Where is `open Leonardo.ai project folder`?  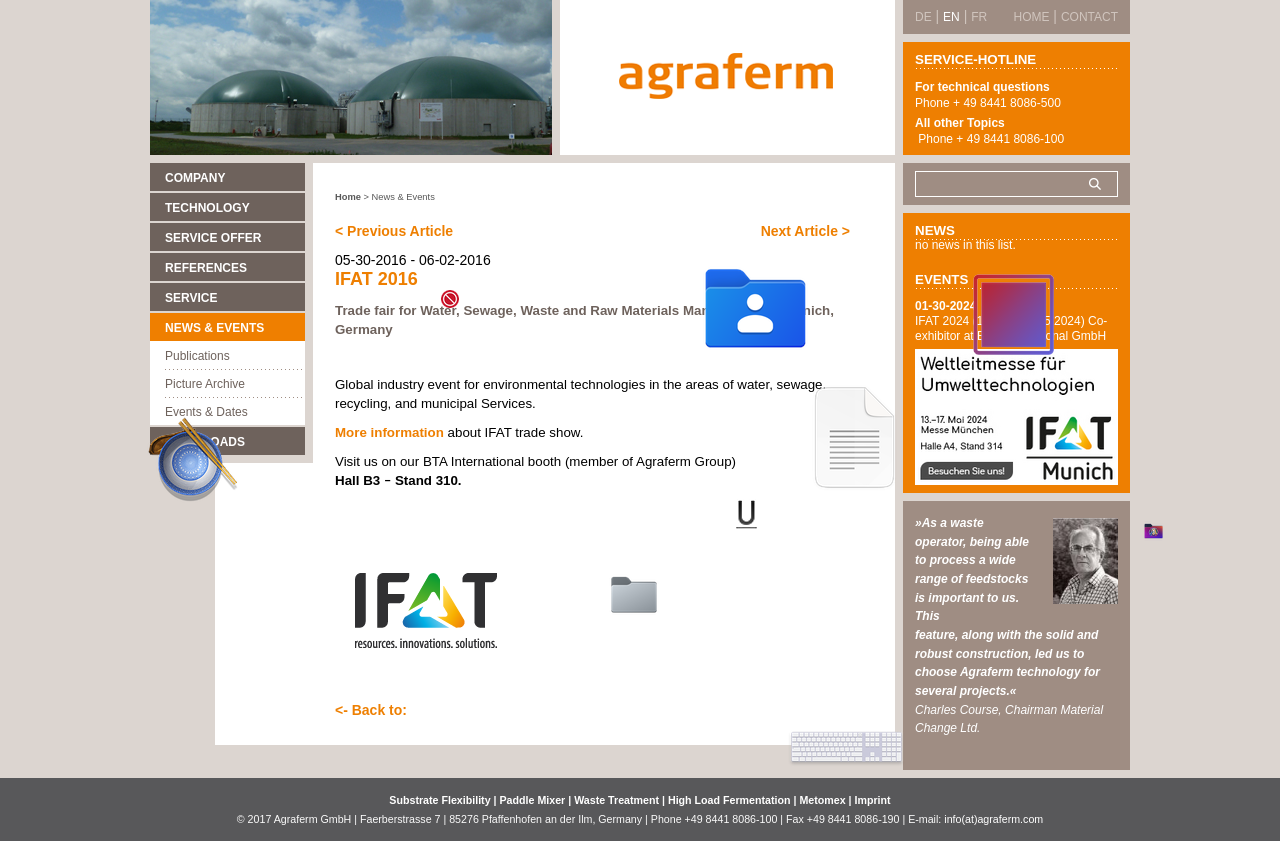
open Leonardo.ai project folder is located at coordinates (1153, 531).